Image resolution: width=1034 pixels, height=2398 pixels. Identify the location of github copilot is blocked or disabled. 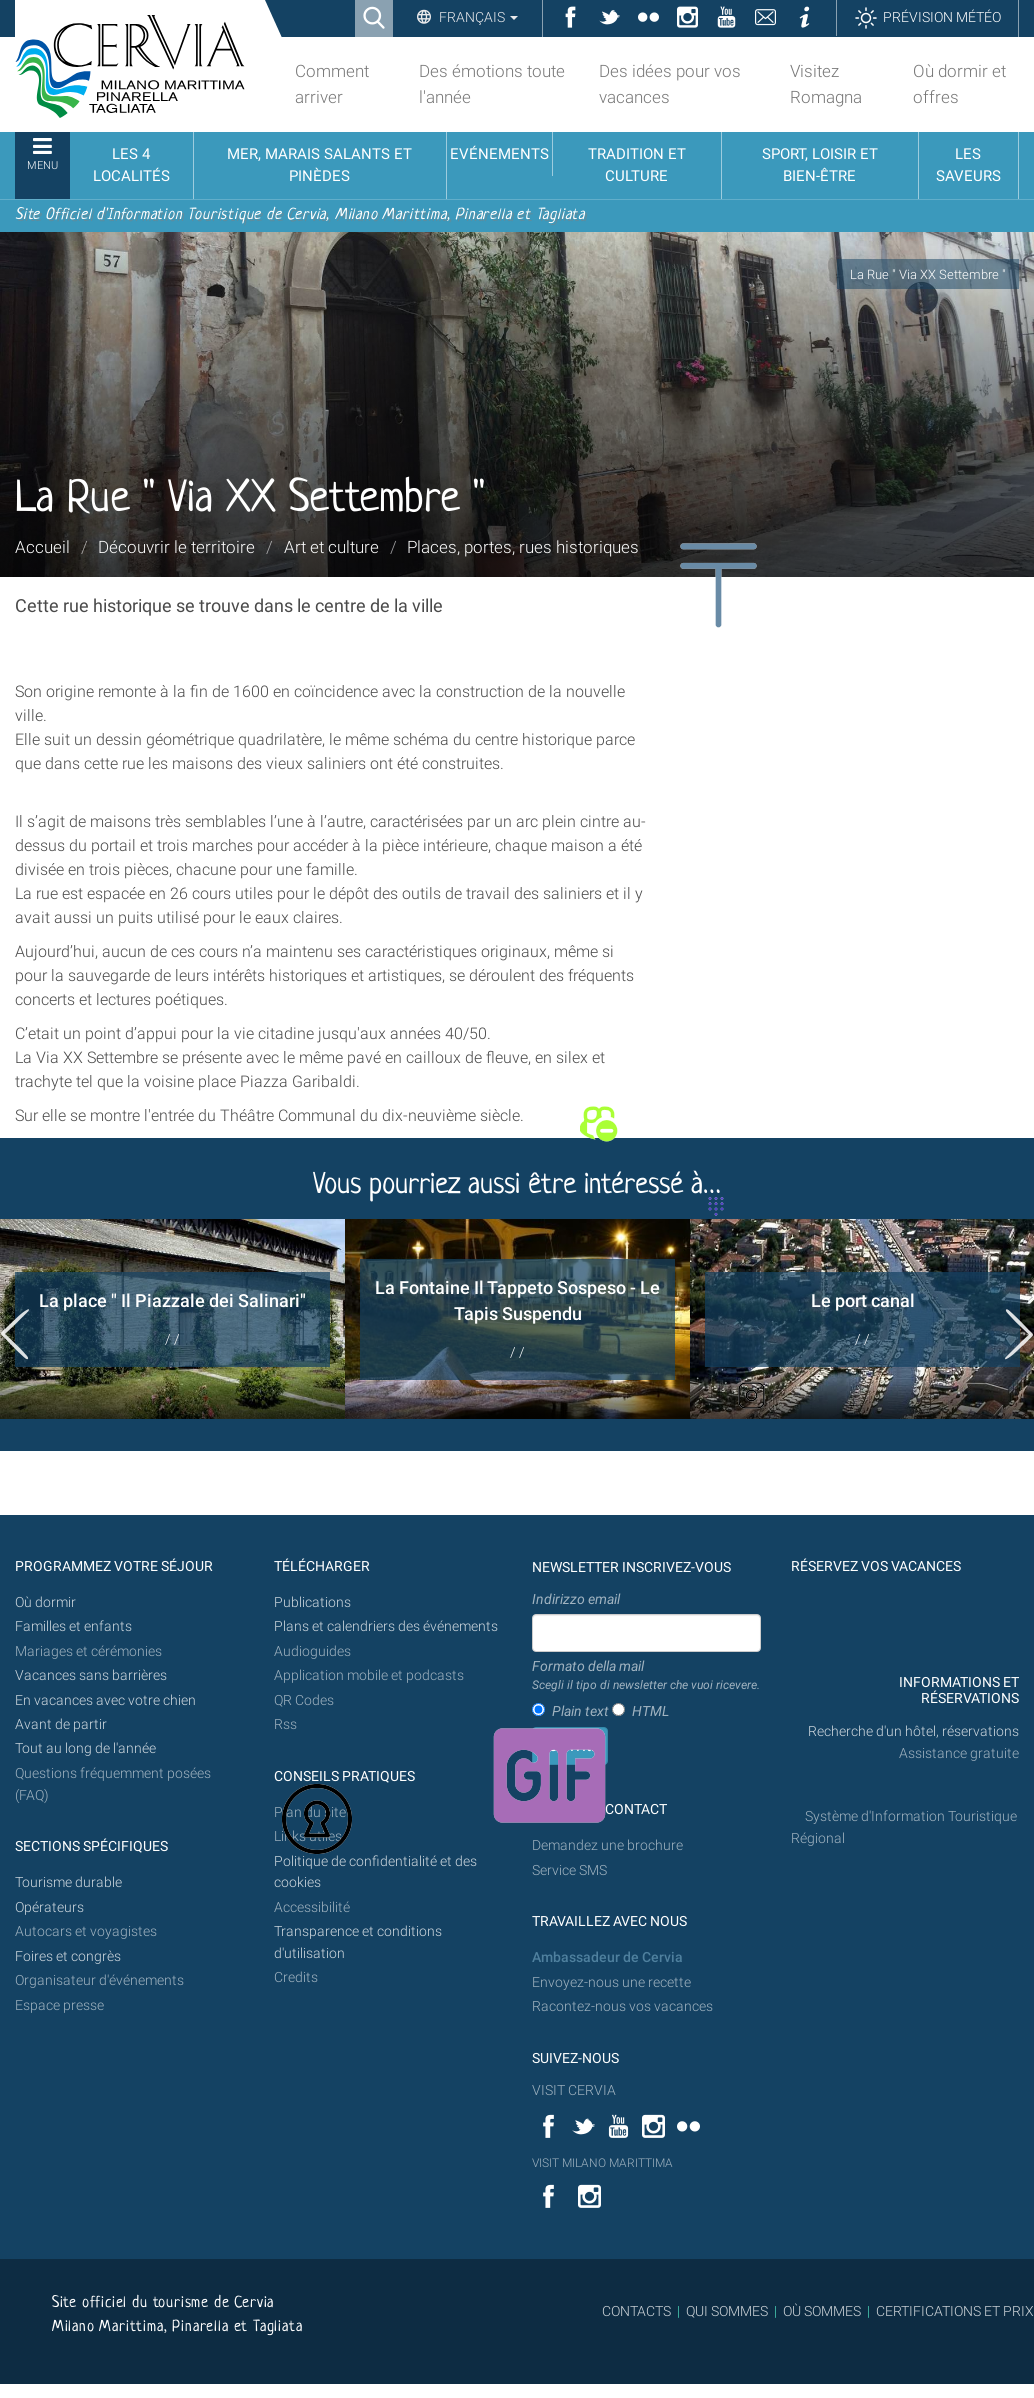
(599, 1123).